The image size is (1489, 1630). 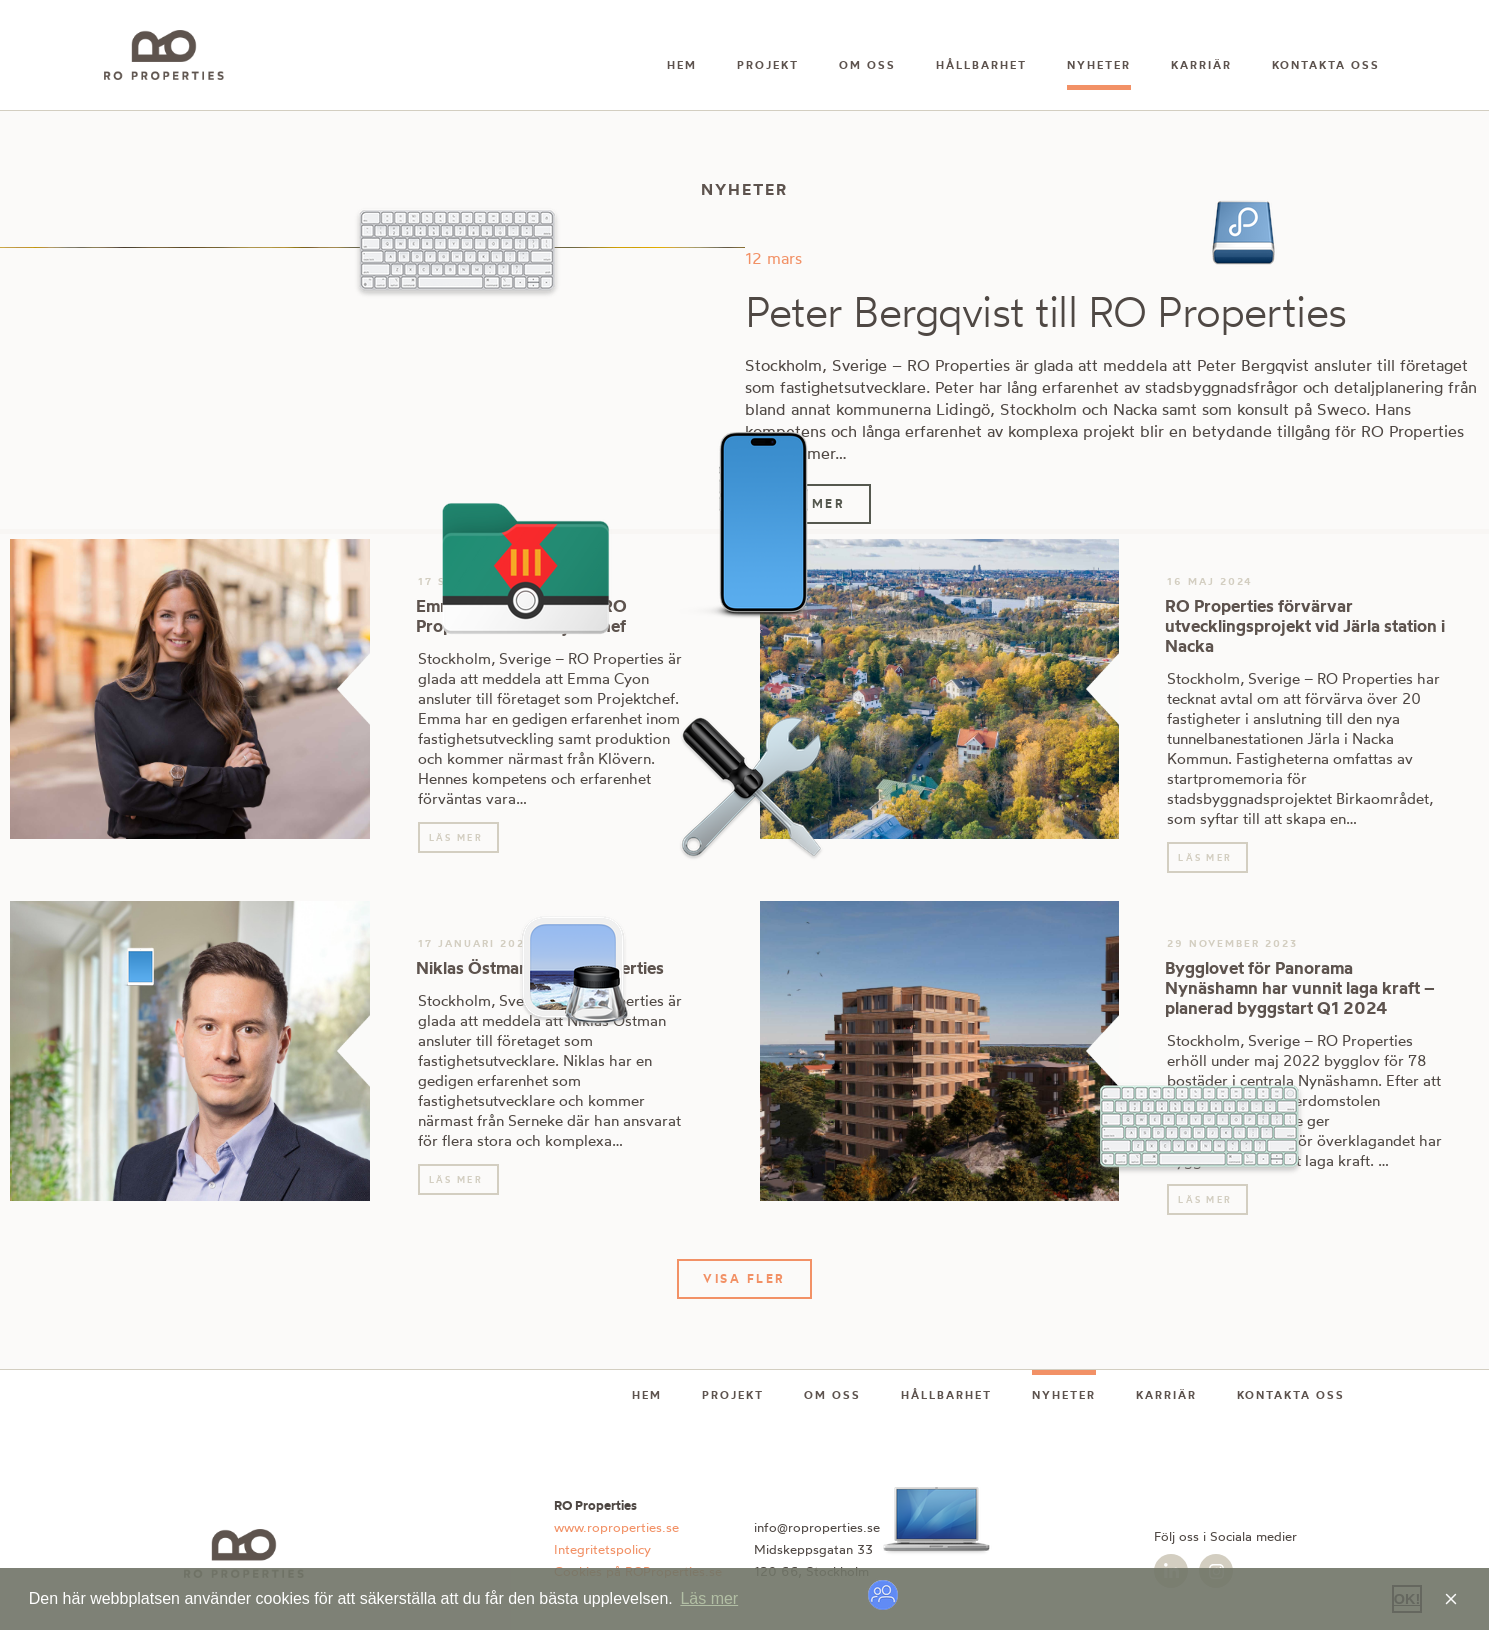 I want to click on open pokémon lure ball themed folder, so click(x=525, y=573).